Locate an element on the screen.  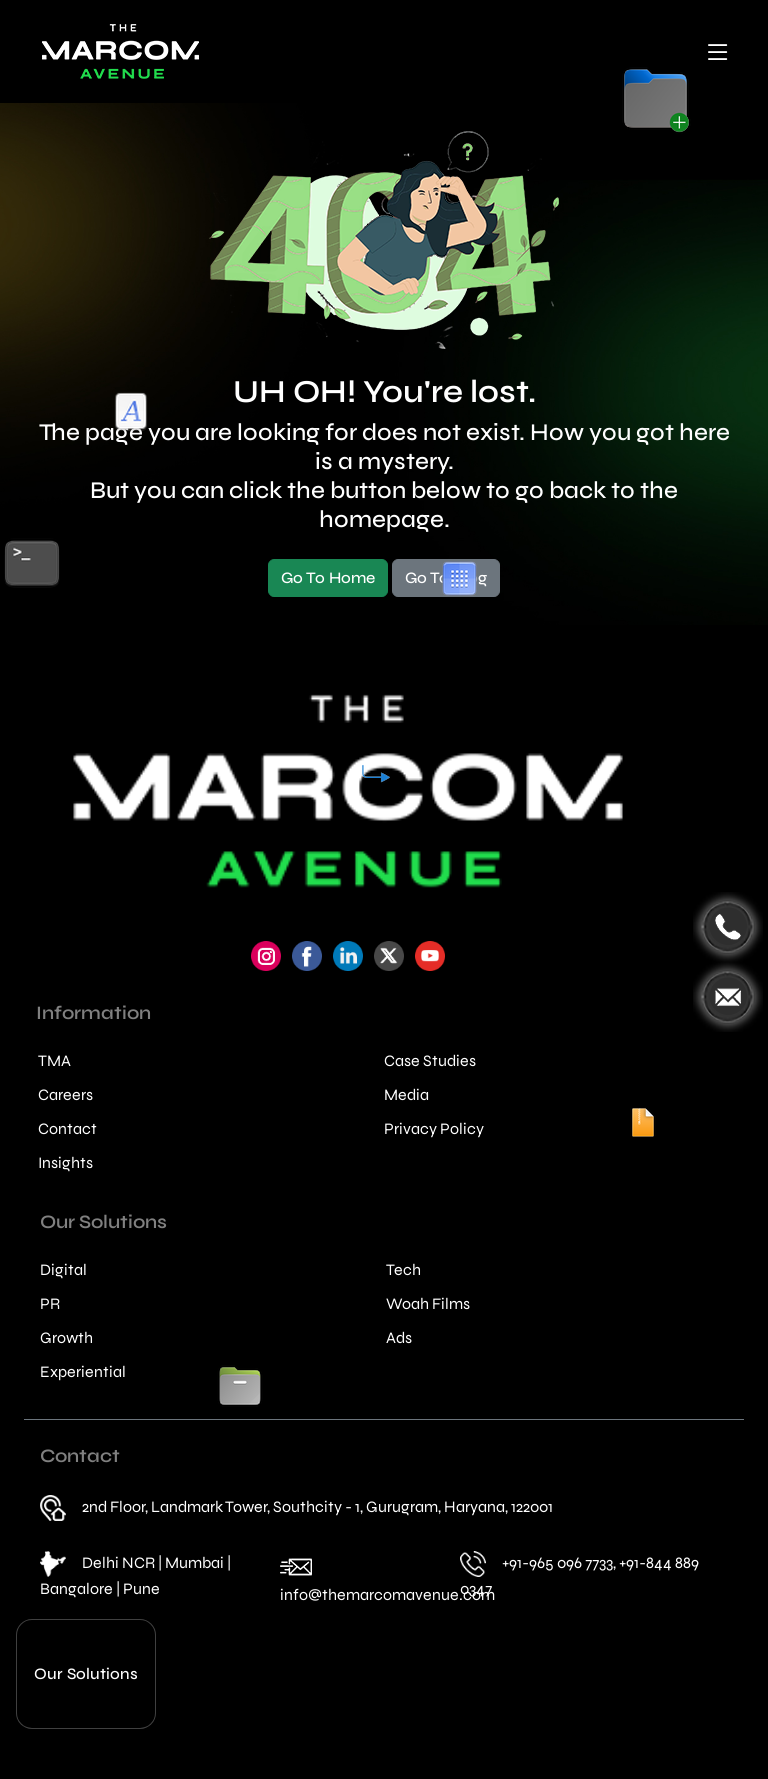
open the terminal or command line is located at coordinates (32, 563).